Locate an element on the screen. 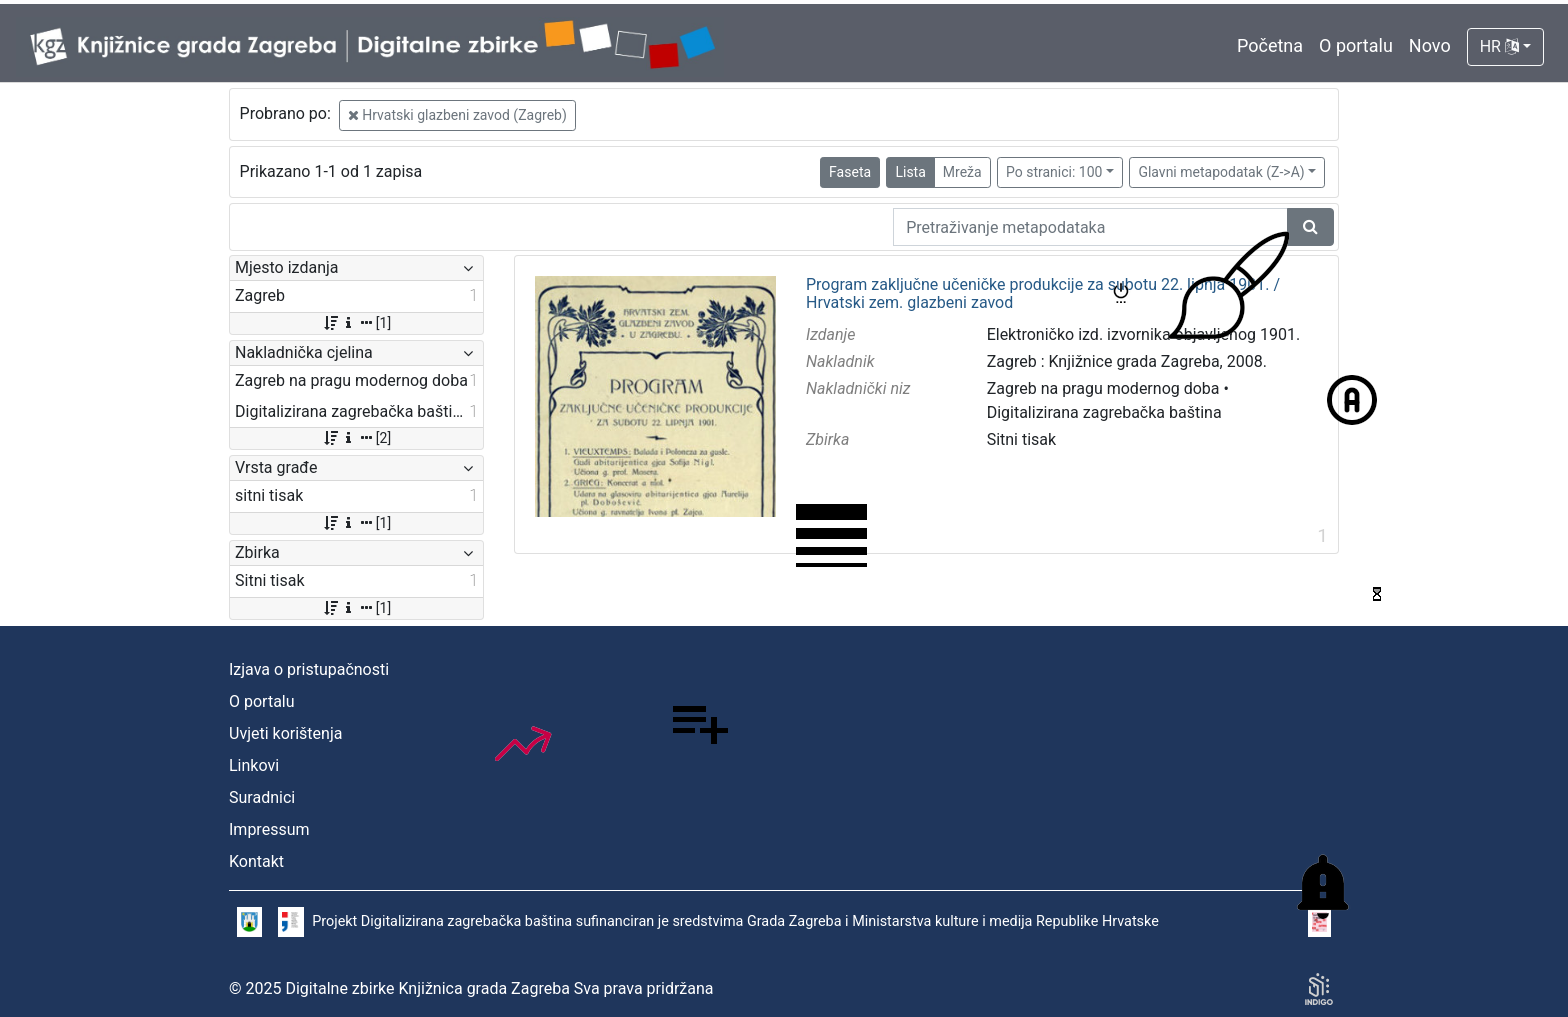 Image resolution: width=1568 pixels, height=1017 pixels. access drawing or painting tools is located at coordinates (1233, 287).